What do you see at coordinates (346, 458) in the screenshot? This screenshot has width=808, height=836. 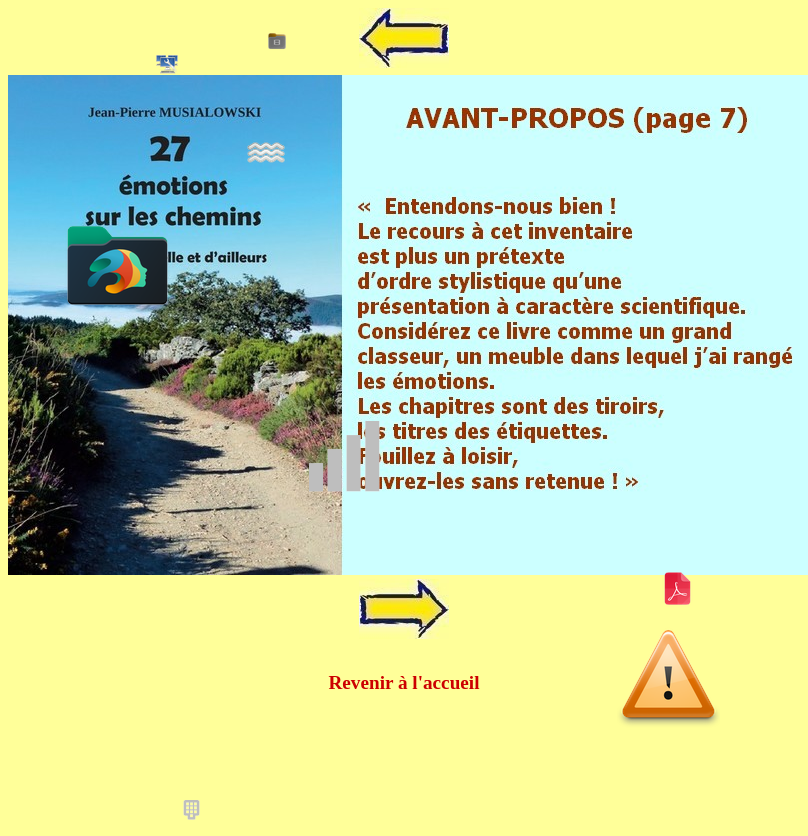 I see `cellular signal excellent symbol network icon` at bounding box center [346, 458].